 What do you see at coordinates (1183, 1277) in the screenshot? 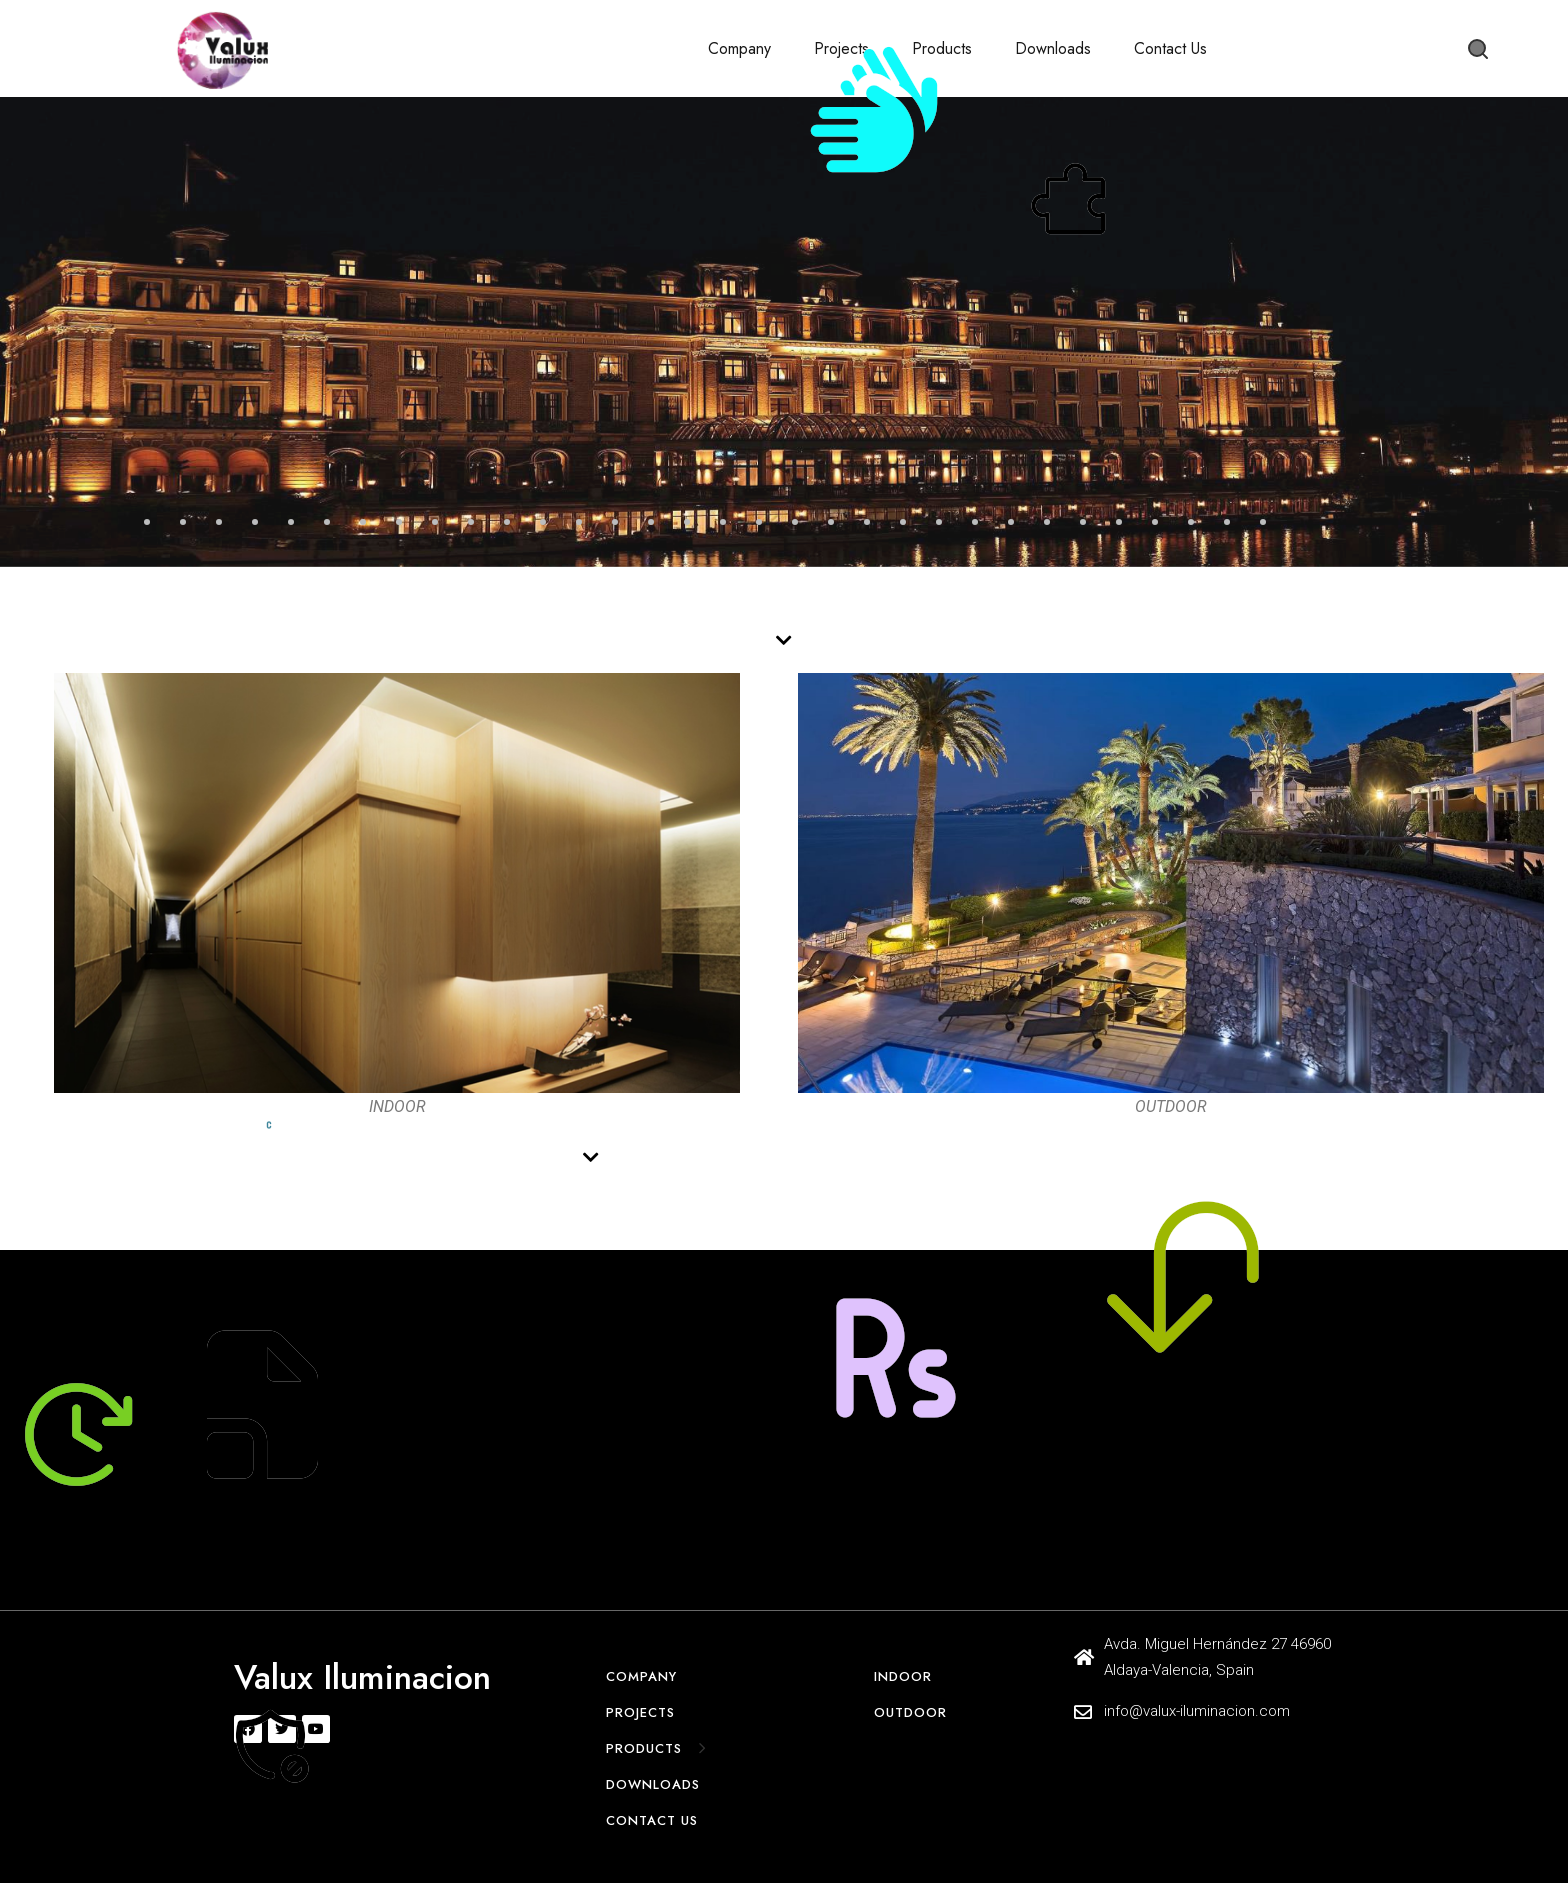
I see `redo an action` at bounding box center [1183, 1277].